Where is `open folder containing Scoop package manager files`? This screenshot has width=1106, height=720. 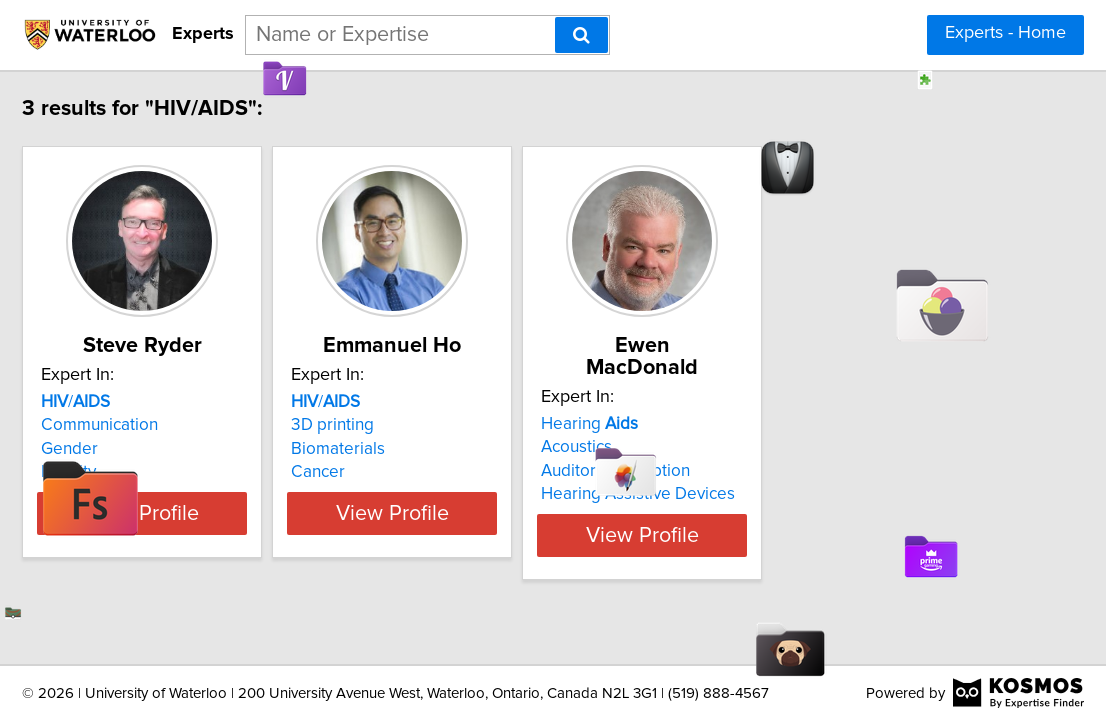 open folder containing Scoop package manager files is located at coordinates (942, 308).